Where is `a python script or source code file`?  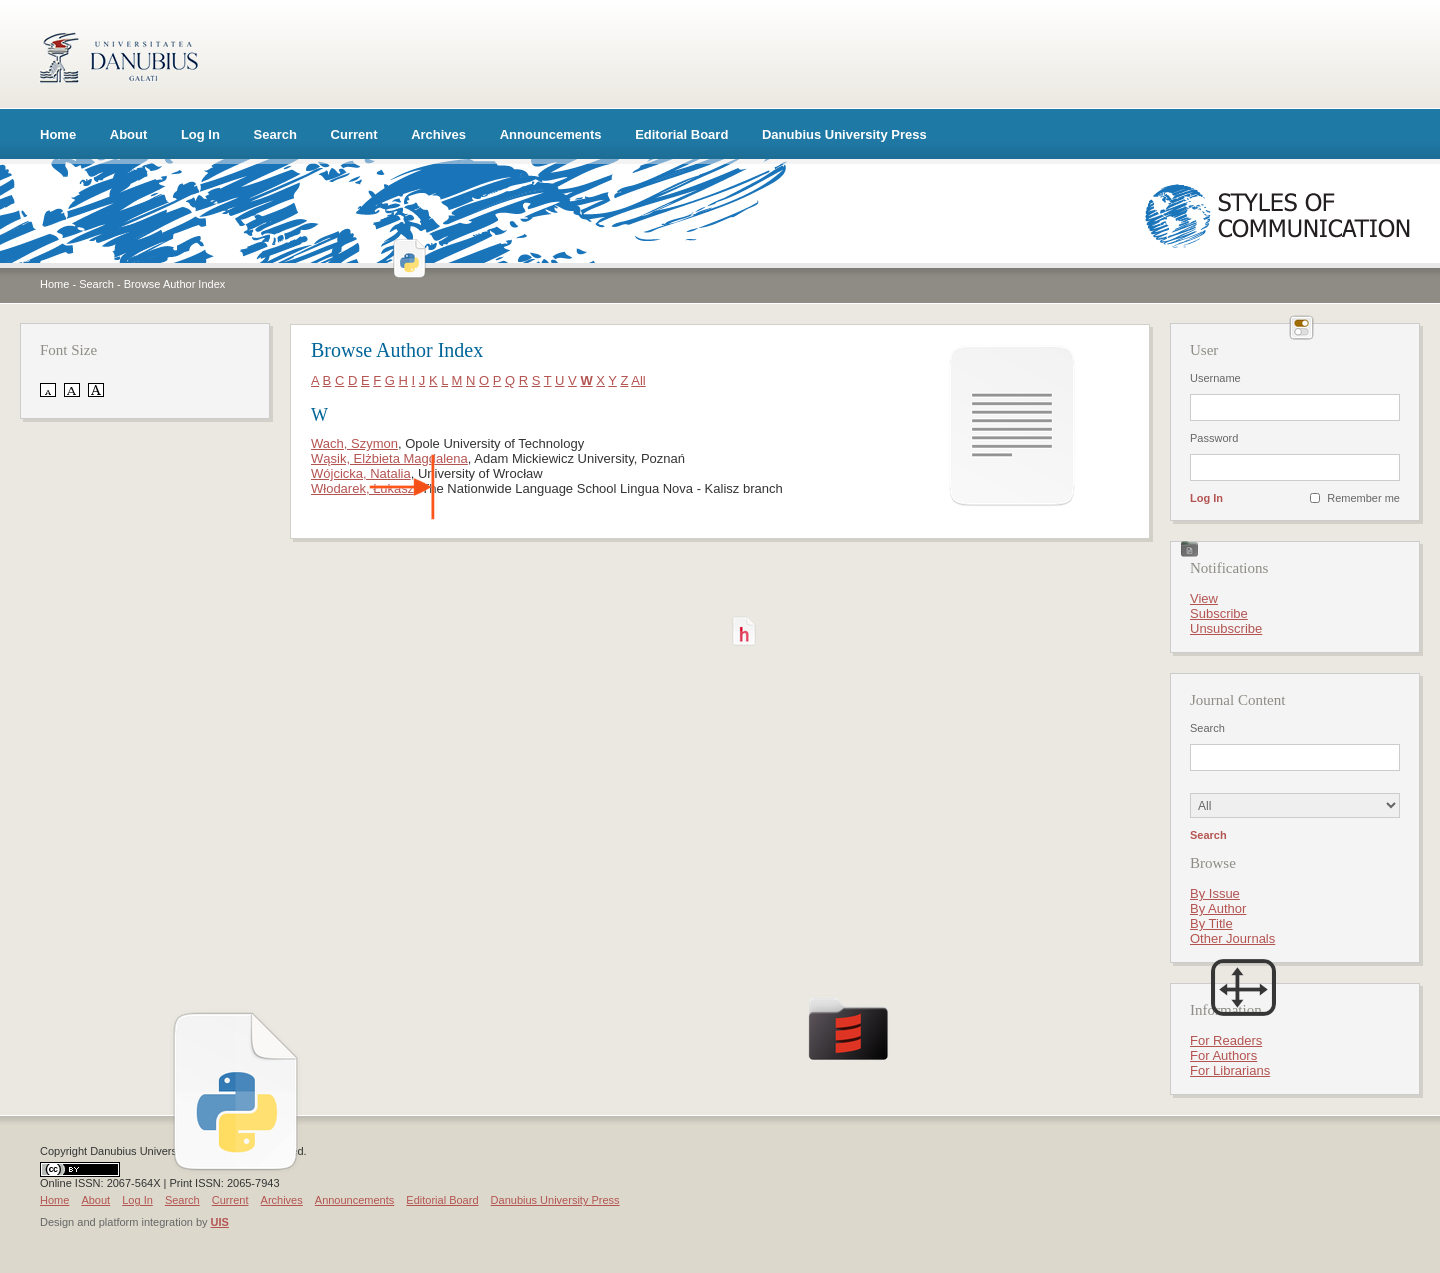
a python script or source code file is located at coordinates (409, 258).